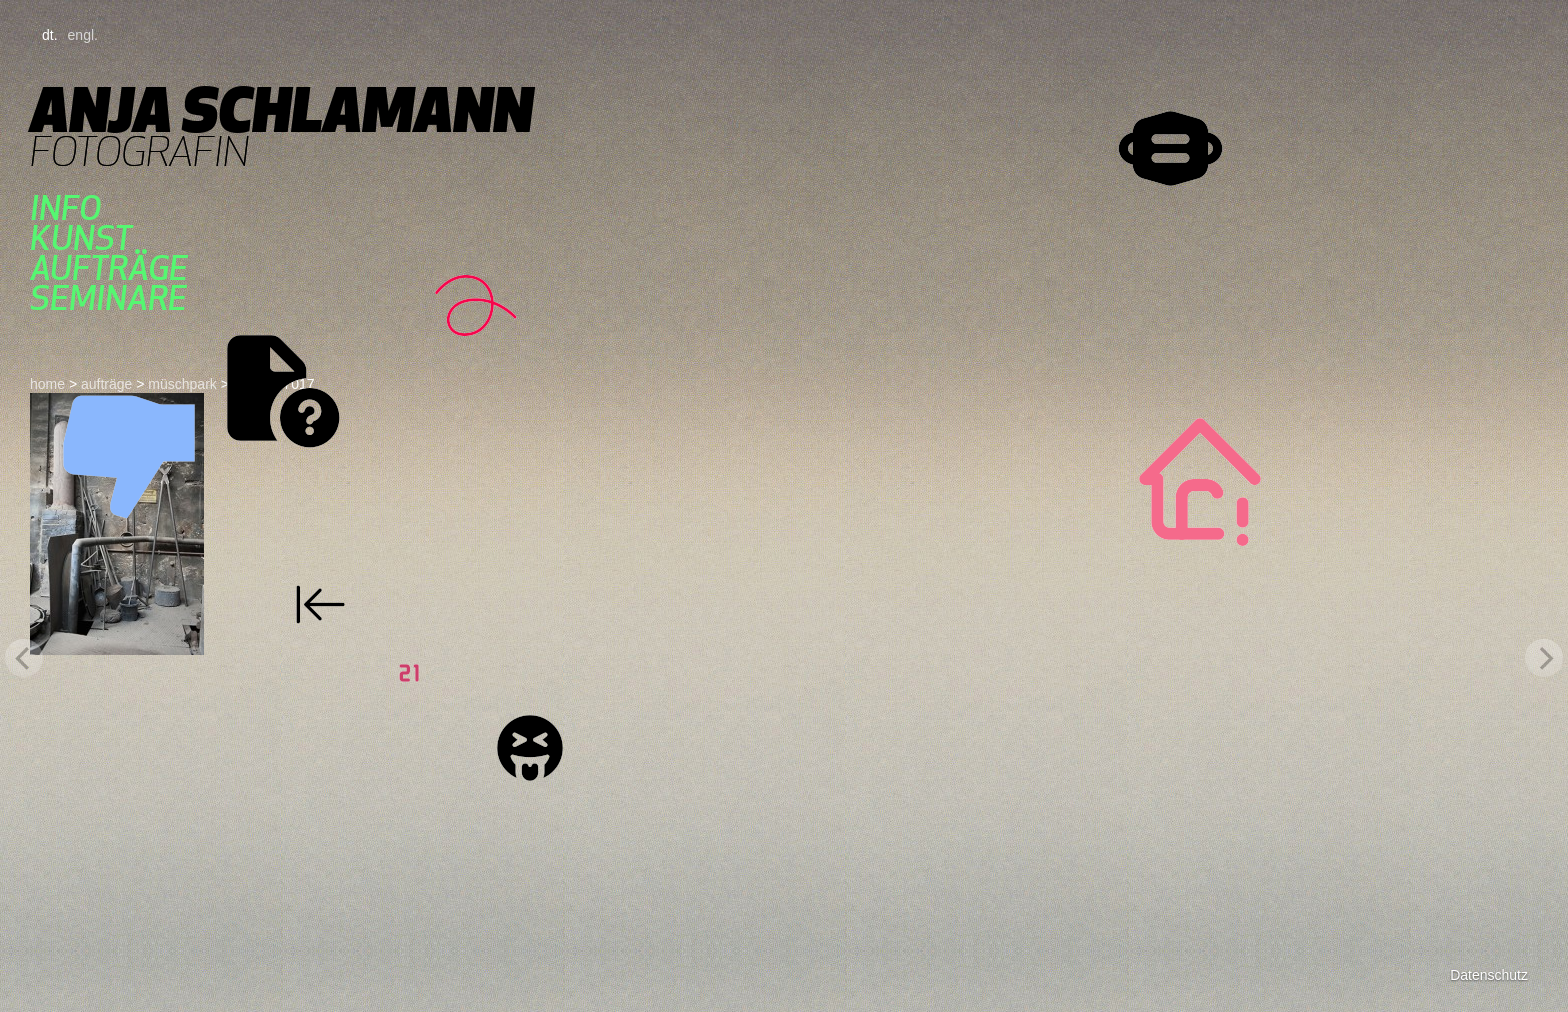 This screenshot has height=1012, width=1568. What do you see at coordinates (1200, 479) in the screenshot?
I see `home alert or warning notification` at bounding box center [1200, 479].